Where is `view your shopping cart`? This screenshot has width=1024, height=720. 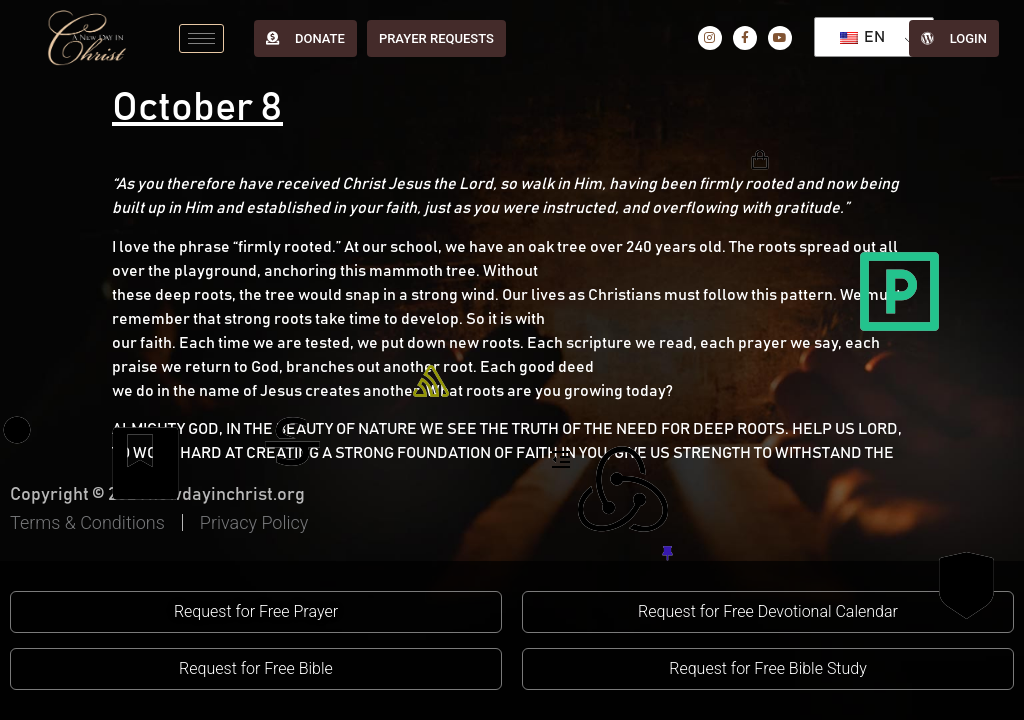
view your shopping cart is located at coordinates (760, 160).